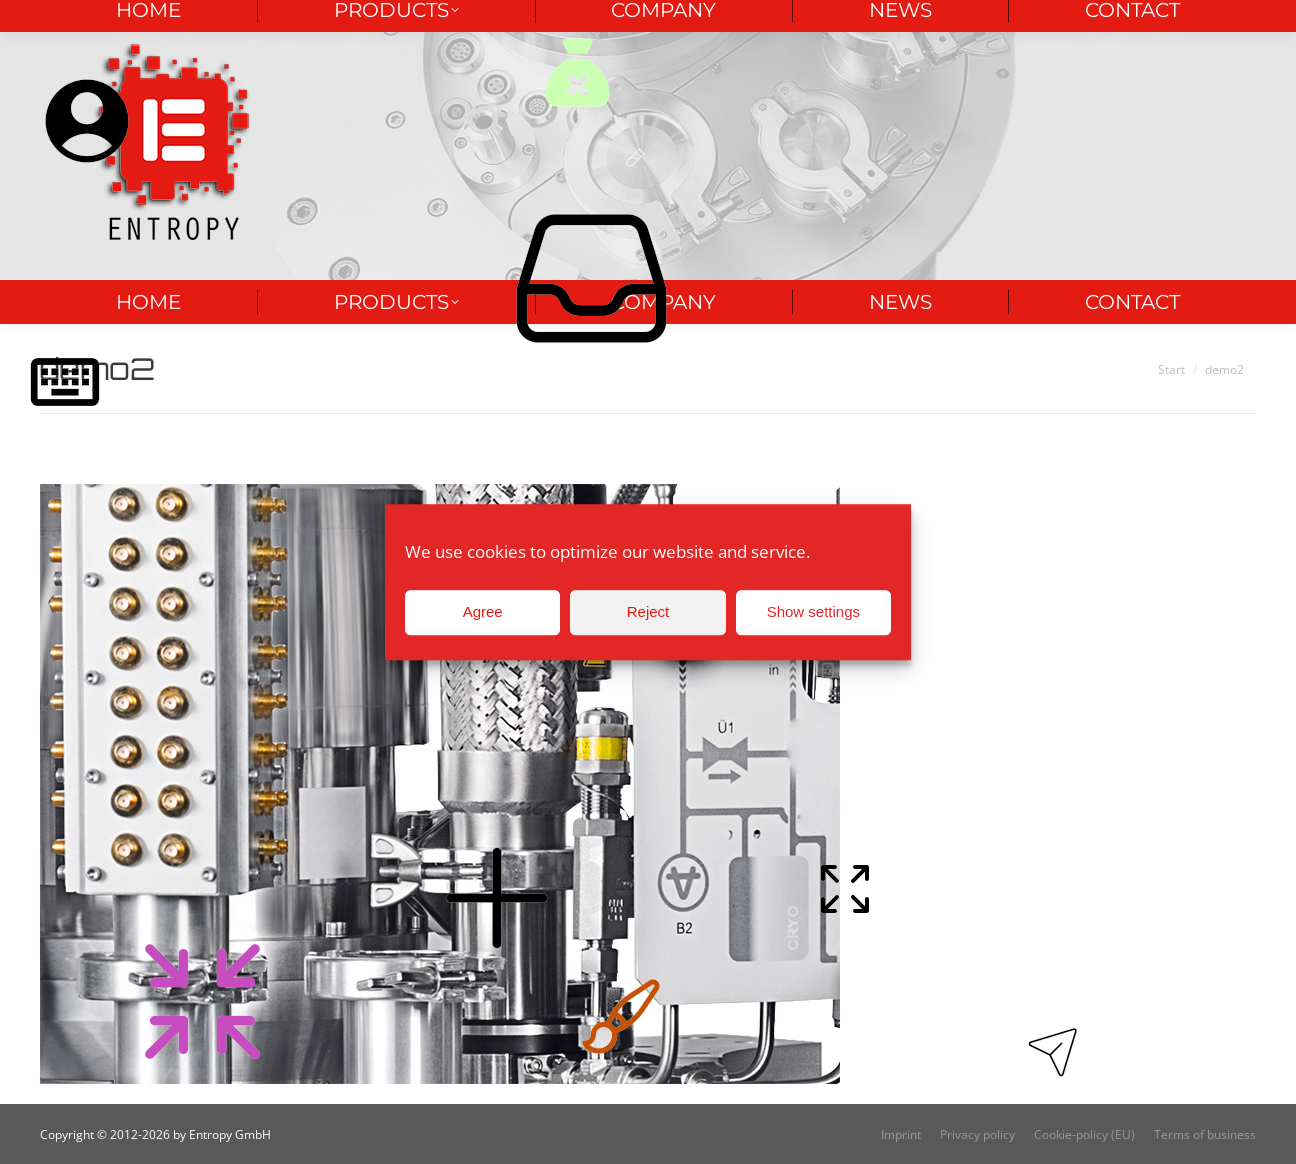  Describe the element at coordinates (845, 889) in the screenshot. I see `expand to fullscreen mode` at that location.